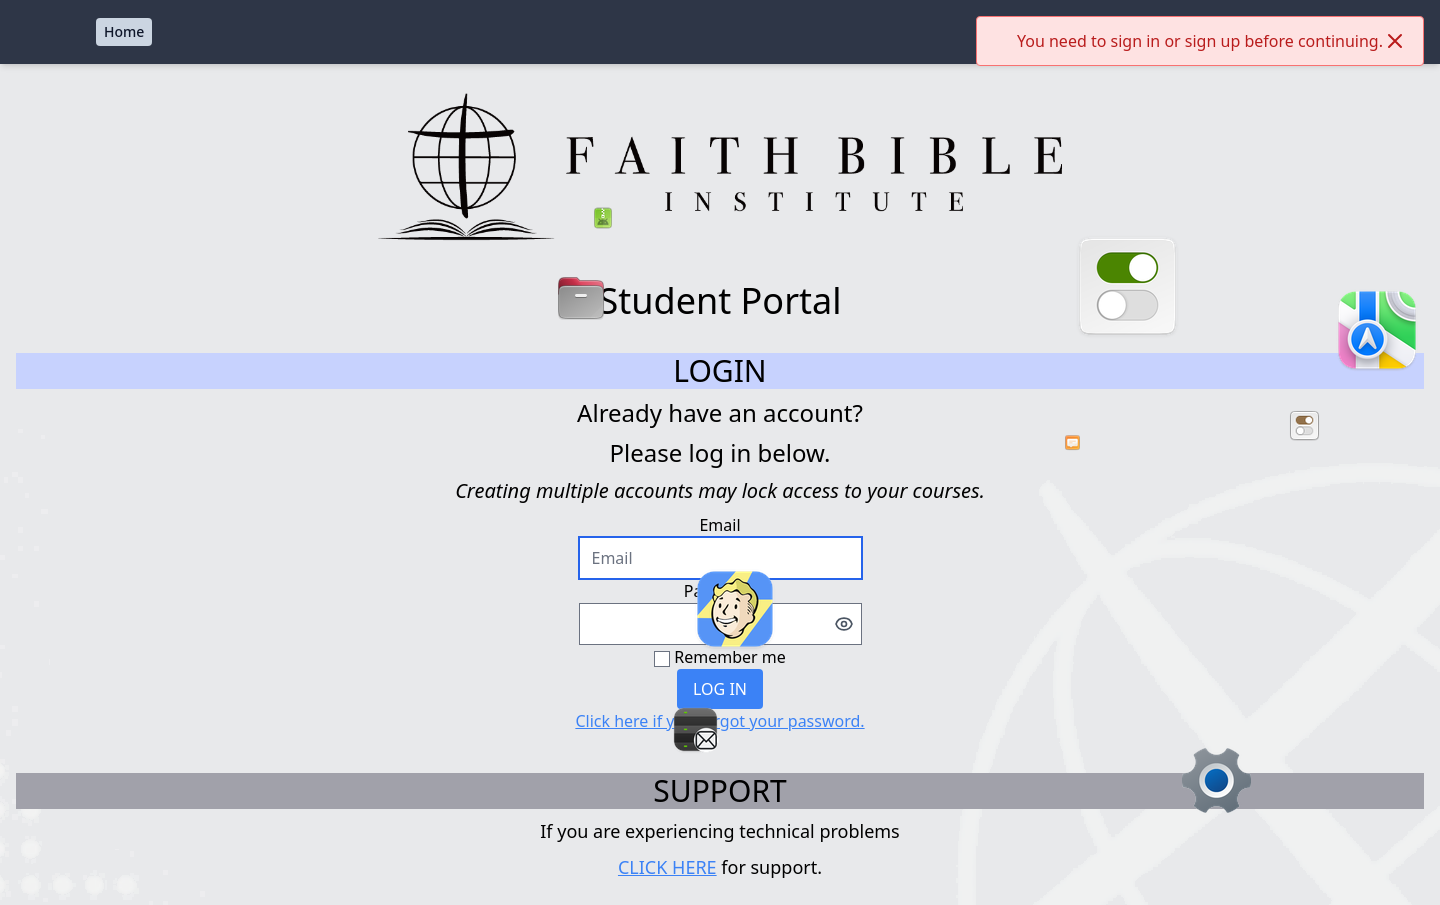 The width and height of the screenshot is (1440, 905). Describe the element at coordinates (1304, 425) in the screenshot. I see `open system settings or preferences` at that location.